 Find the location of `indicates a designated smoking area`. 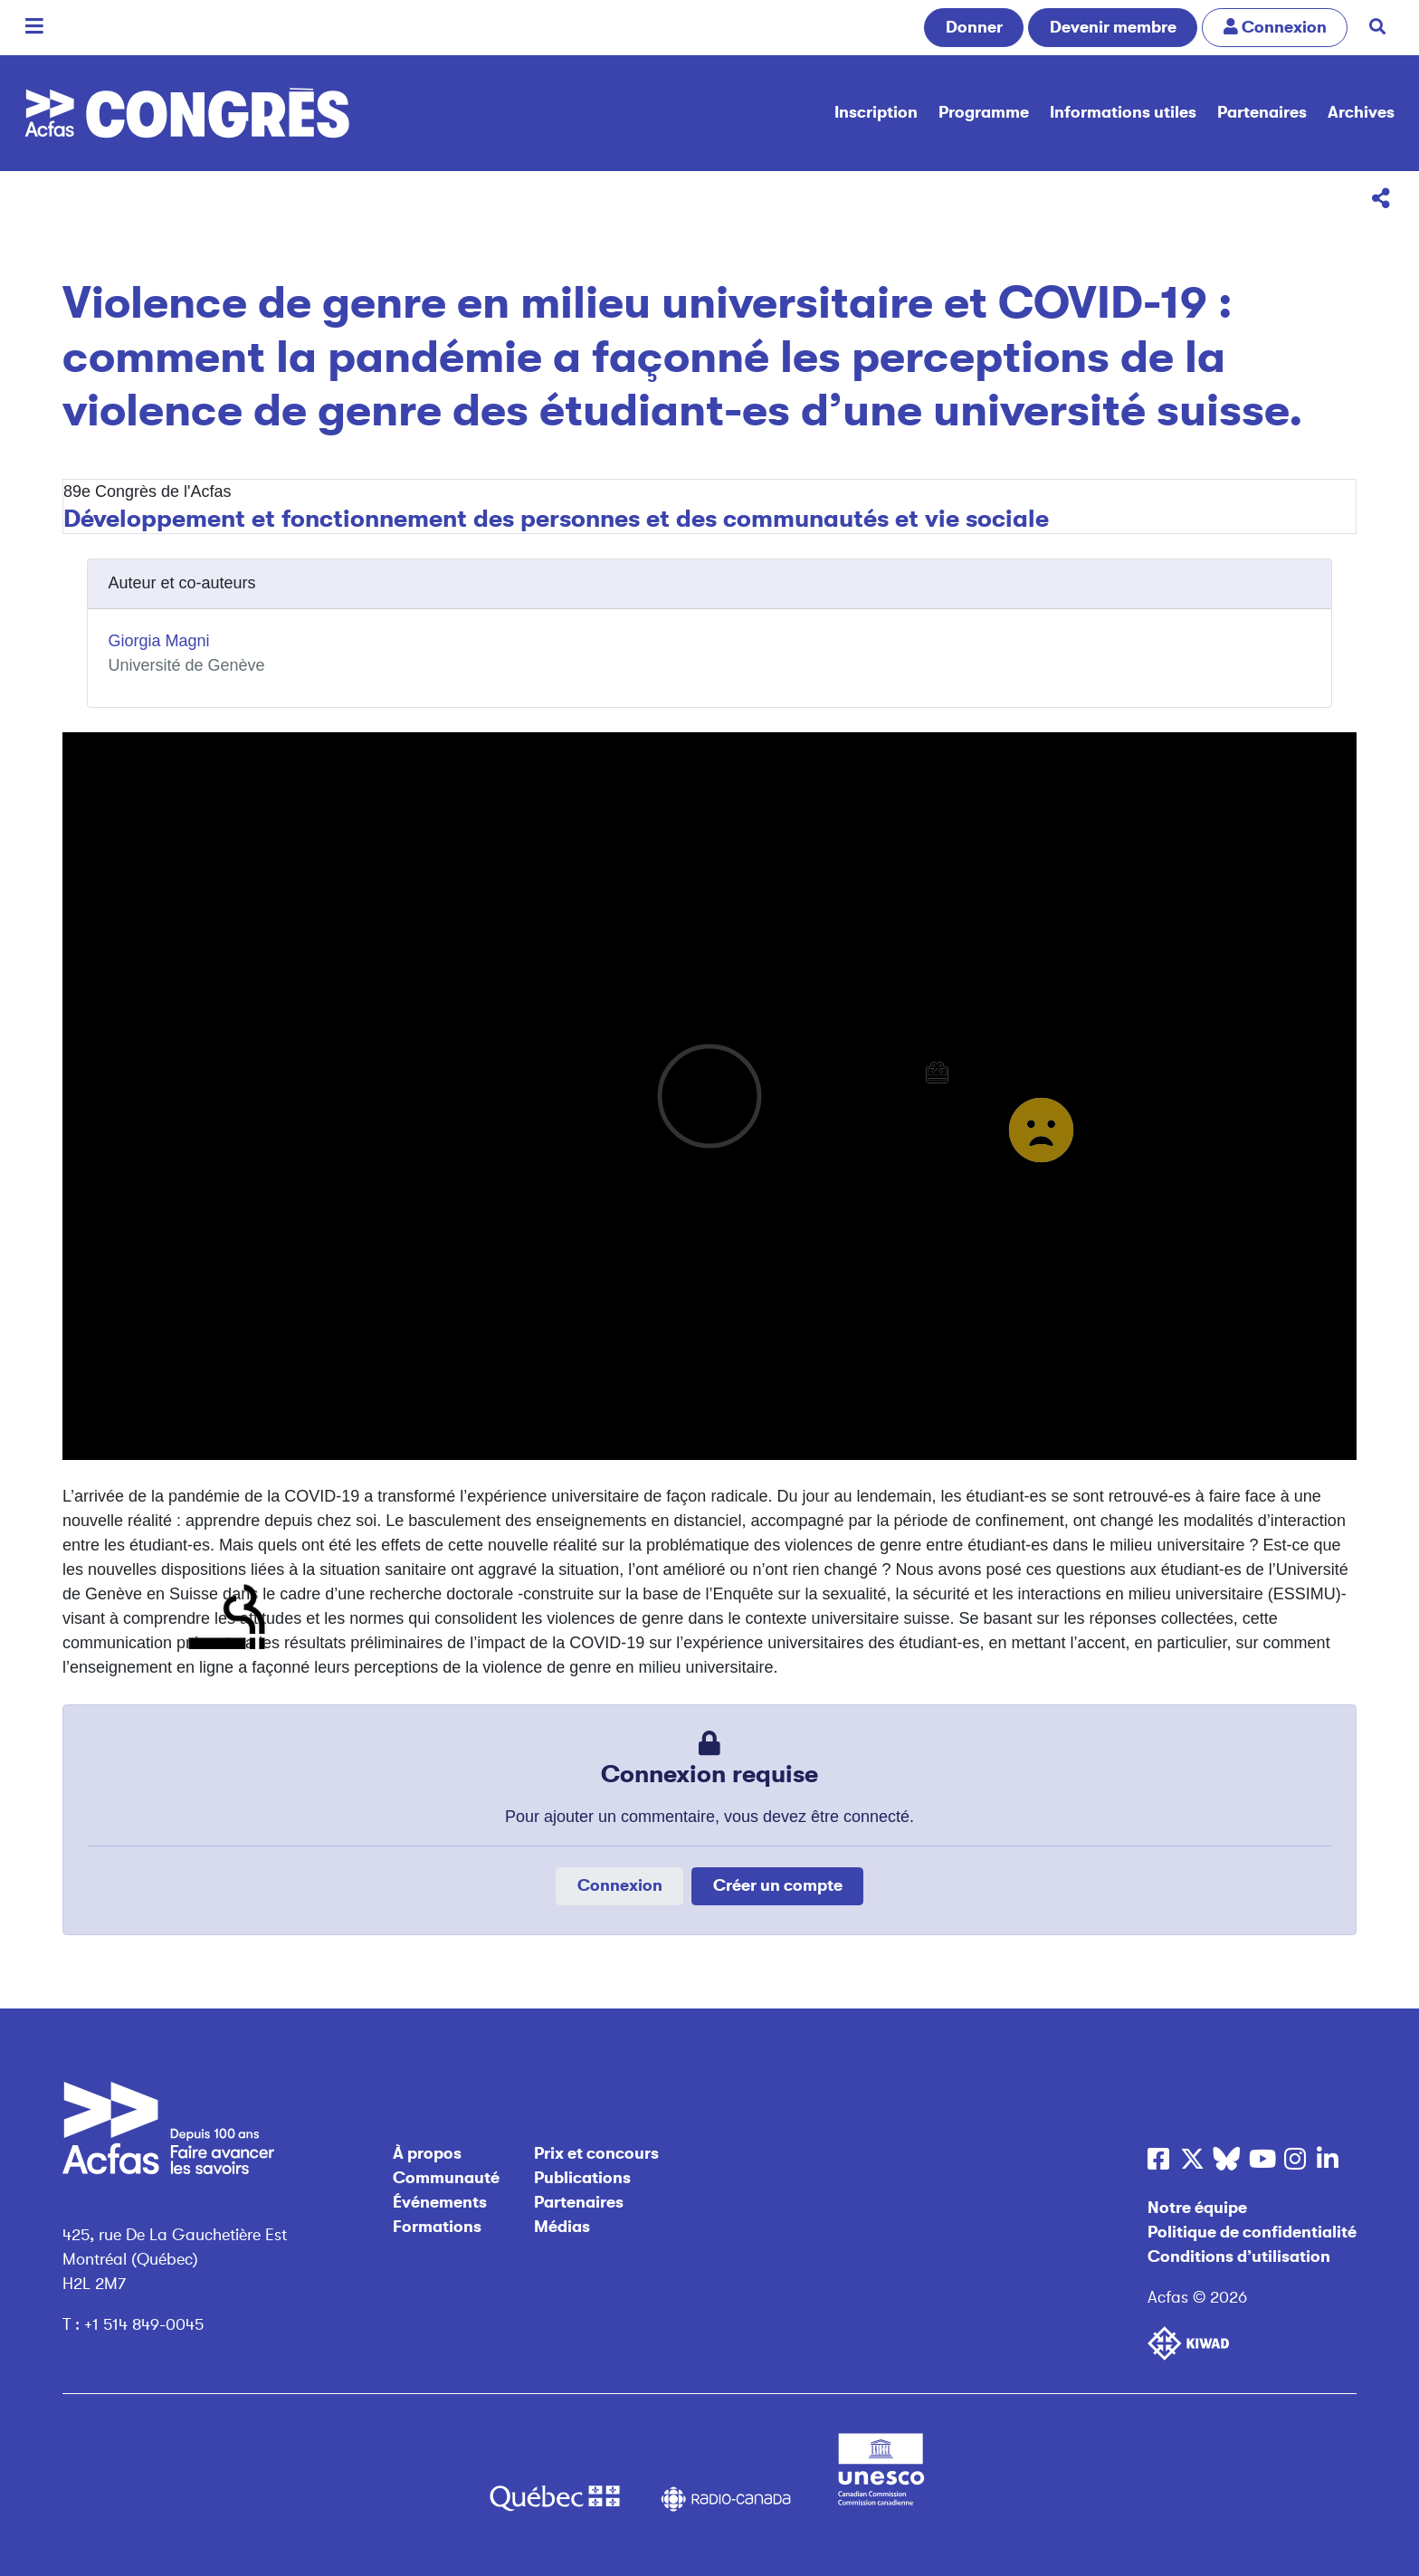

indicates a designated smoking area is located at coordinates (226, 1622).